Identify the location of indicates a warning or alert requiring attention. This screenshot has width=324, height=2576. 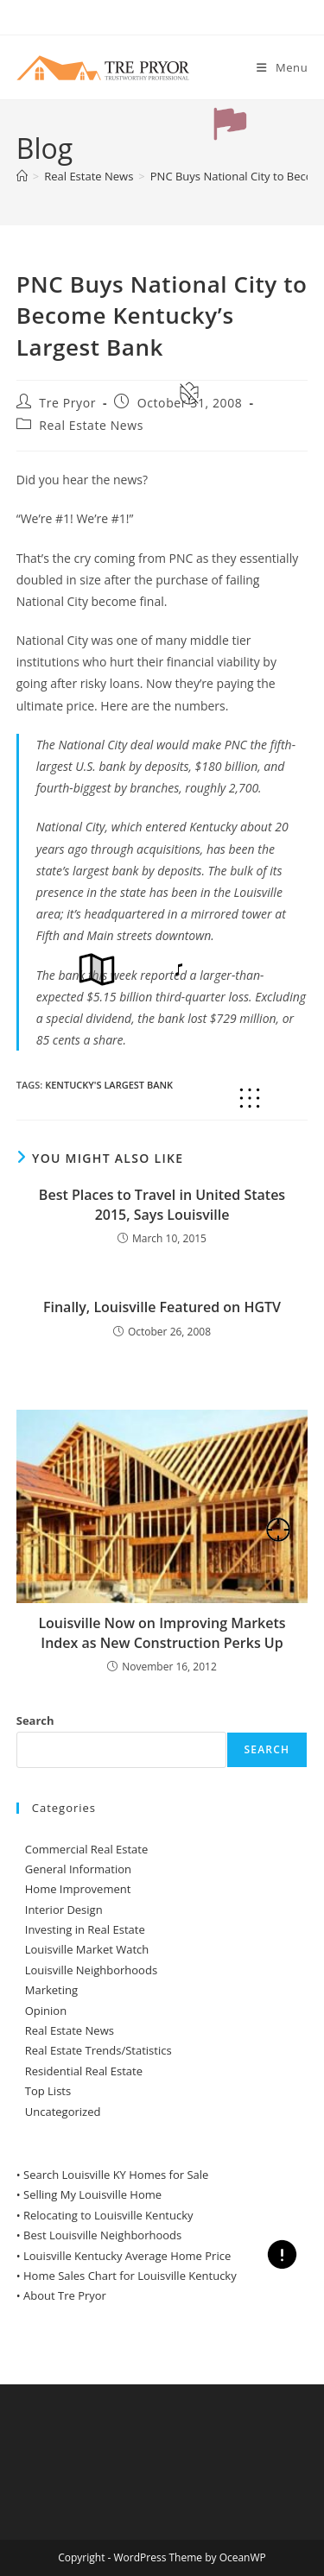
(282, 2254).